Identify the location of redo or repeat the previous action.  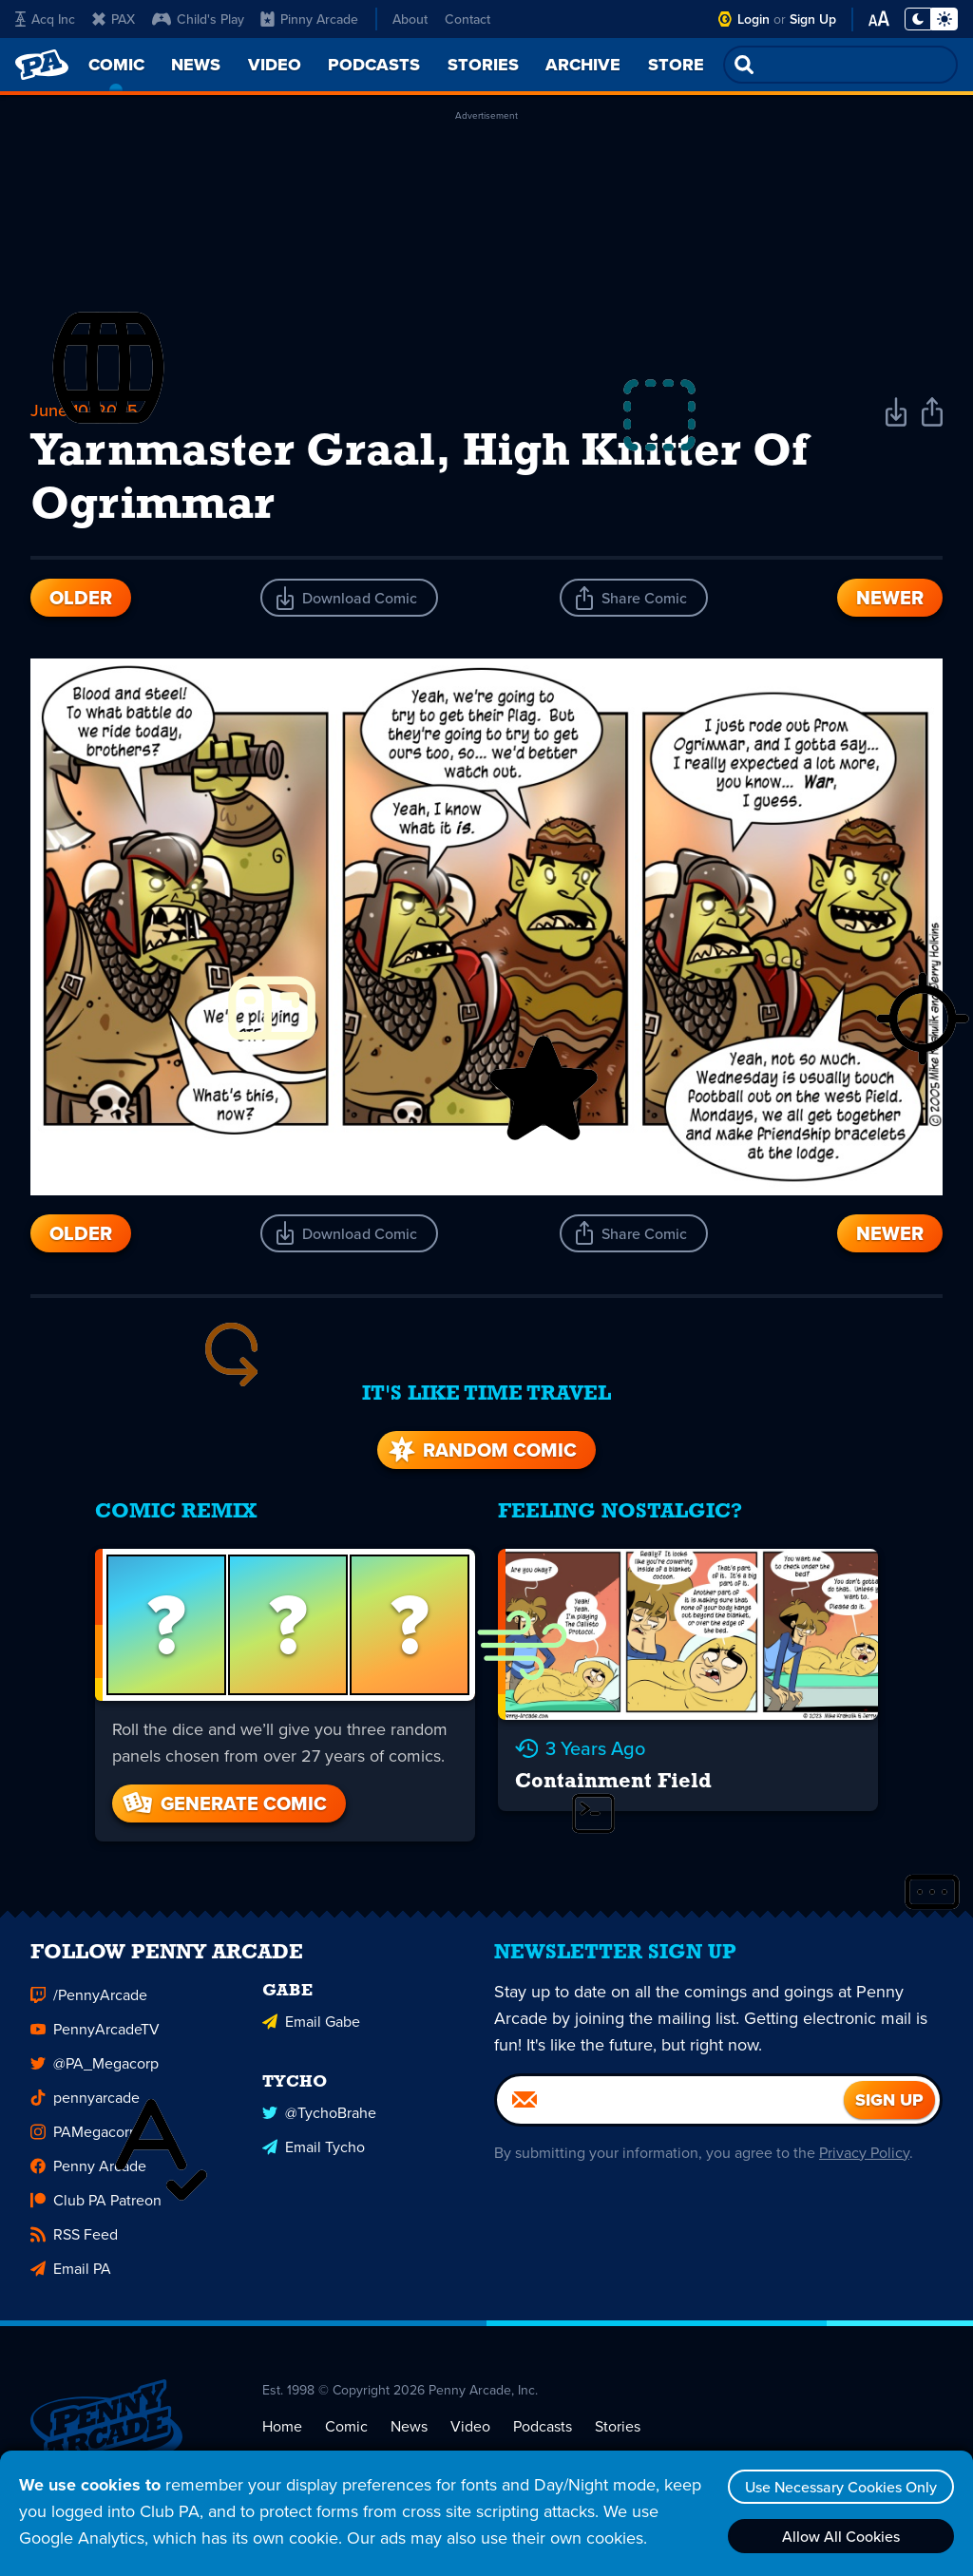
(231, 1354).